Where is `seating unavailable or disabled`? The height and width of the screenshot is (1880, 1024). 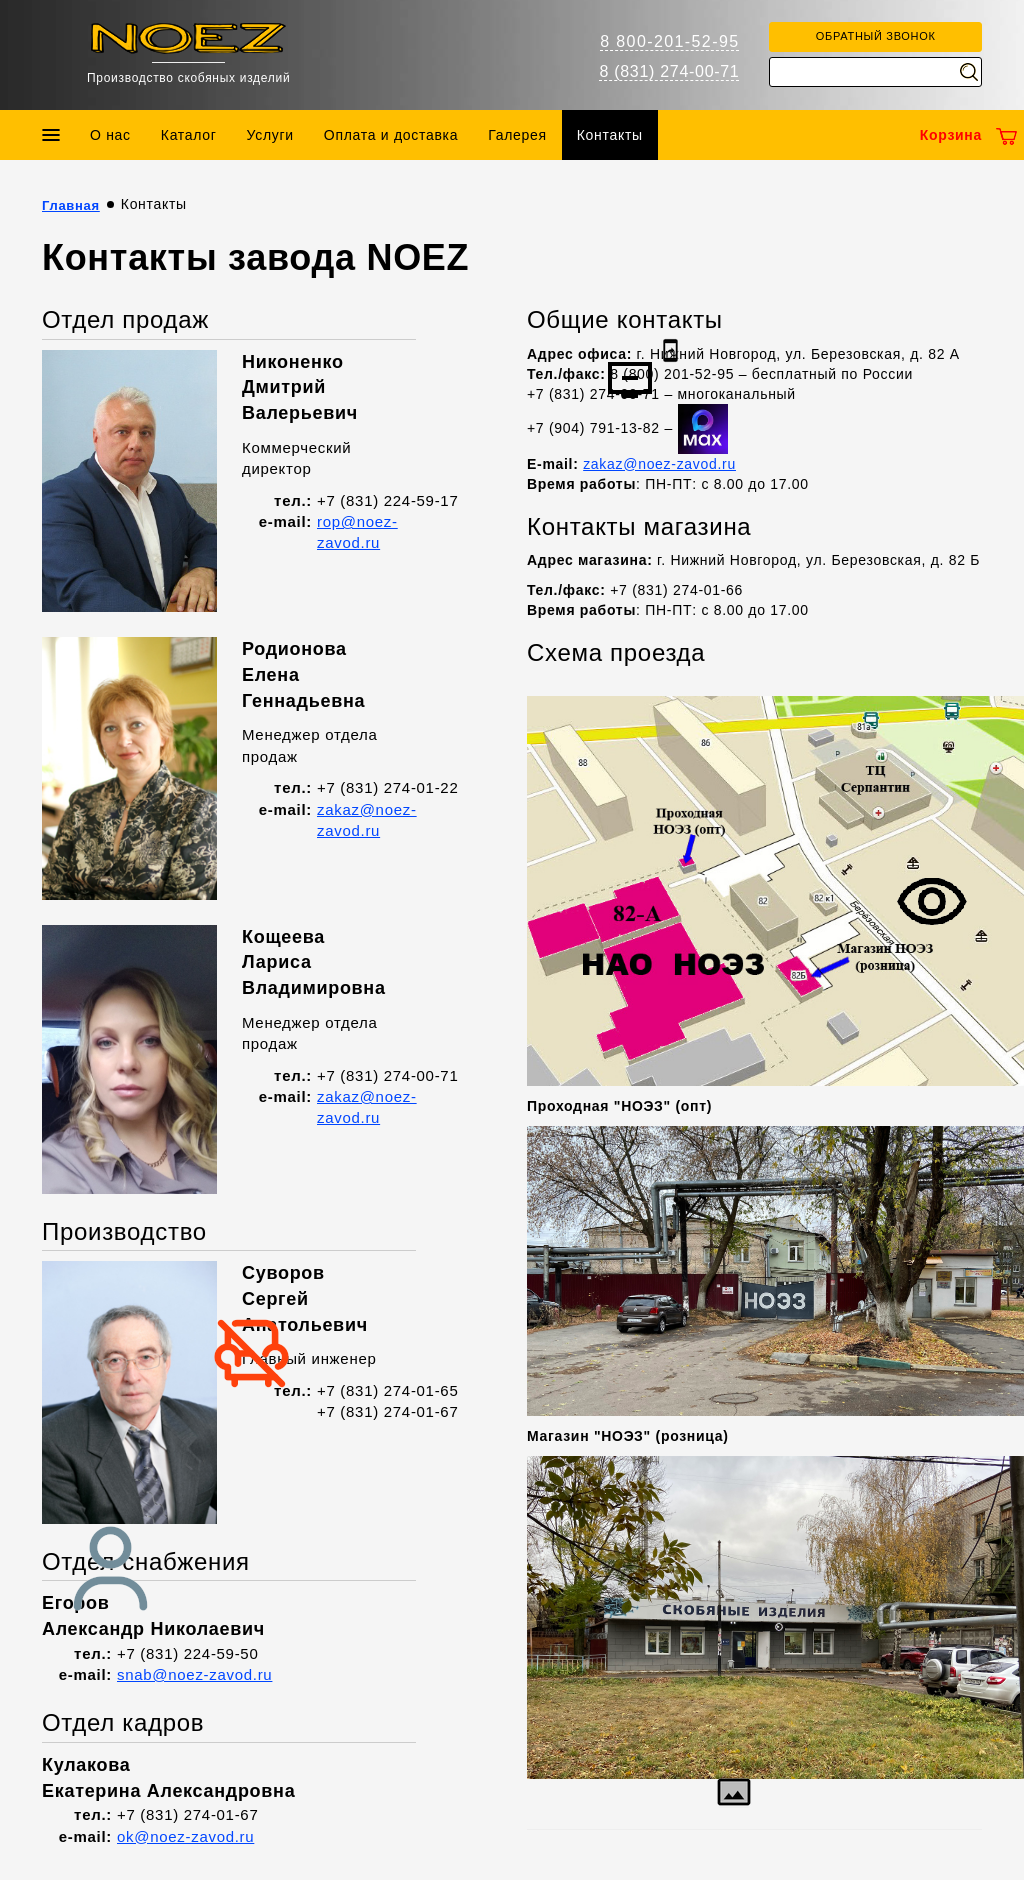
seating unavailable or disabled is located at coordinates (251, 1353).